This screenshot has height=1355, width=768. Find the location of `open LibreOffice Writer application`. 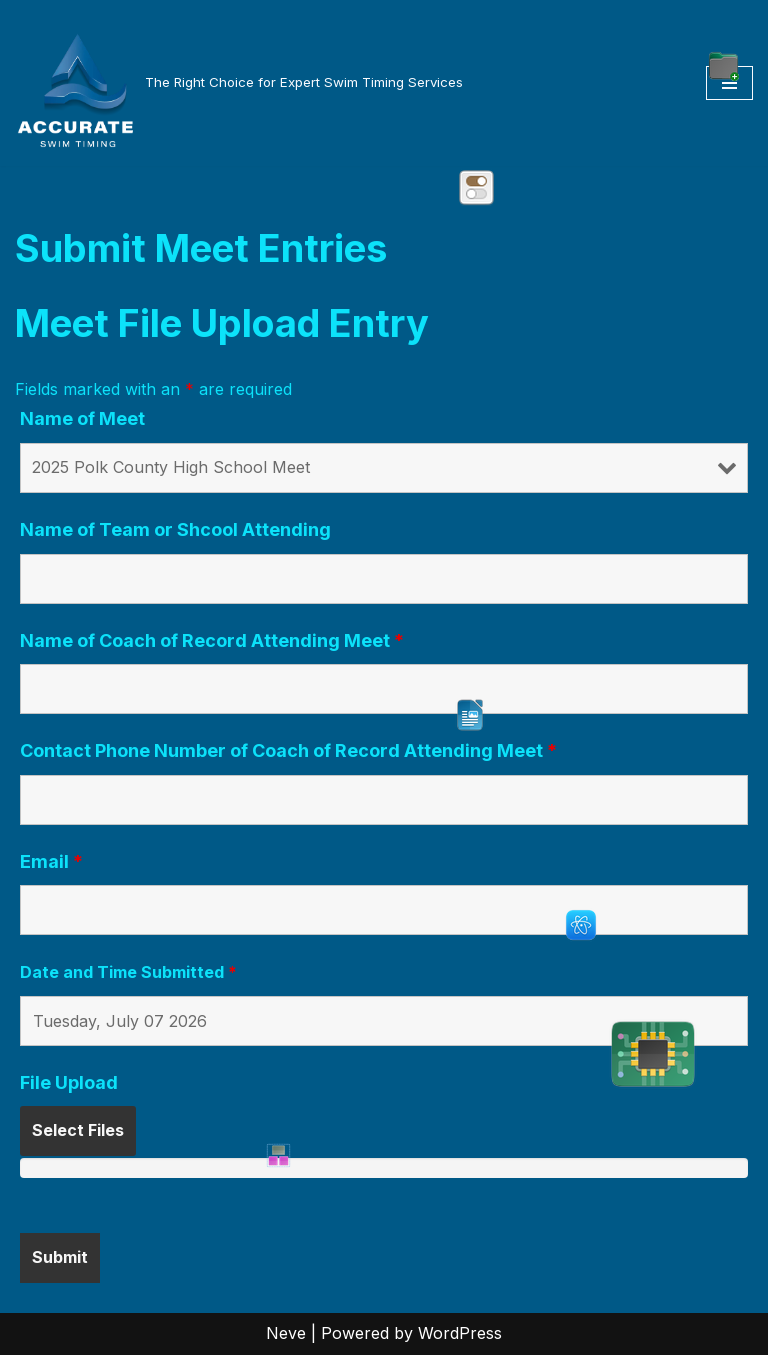

open LibreOffice Writer application is located at coordinates (470, 715).